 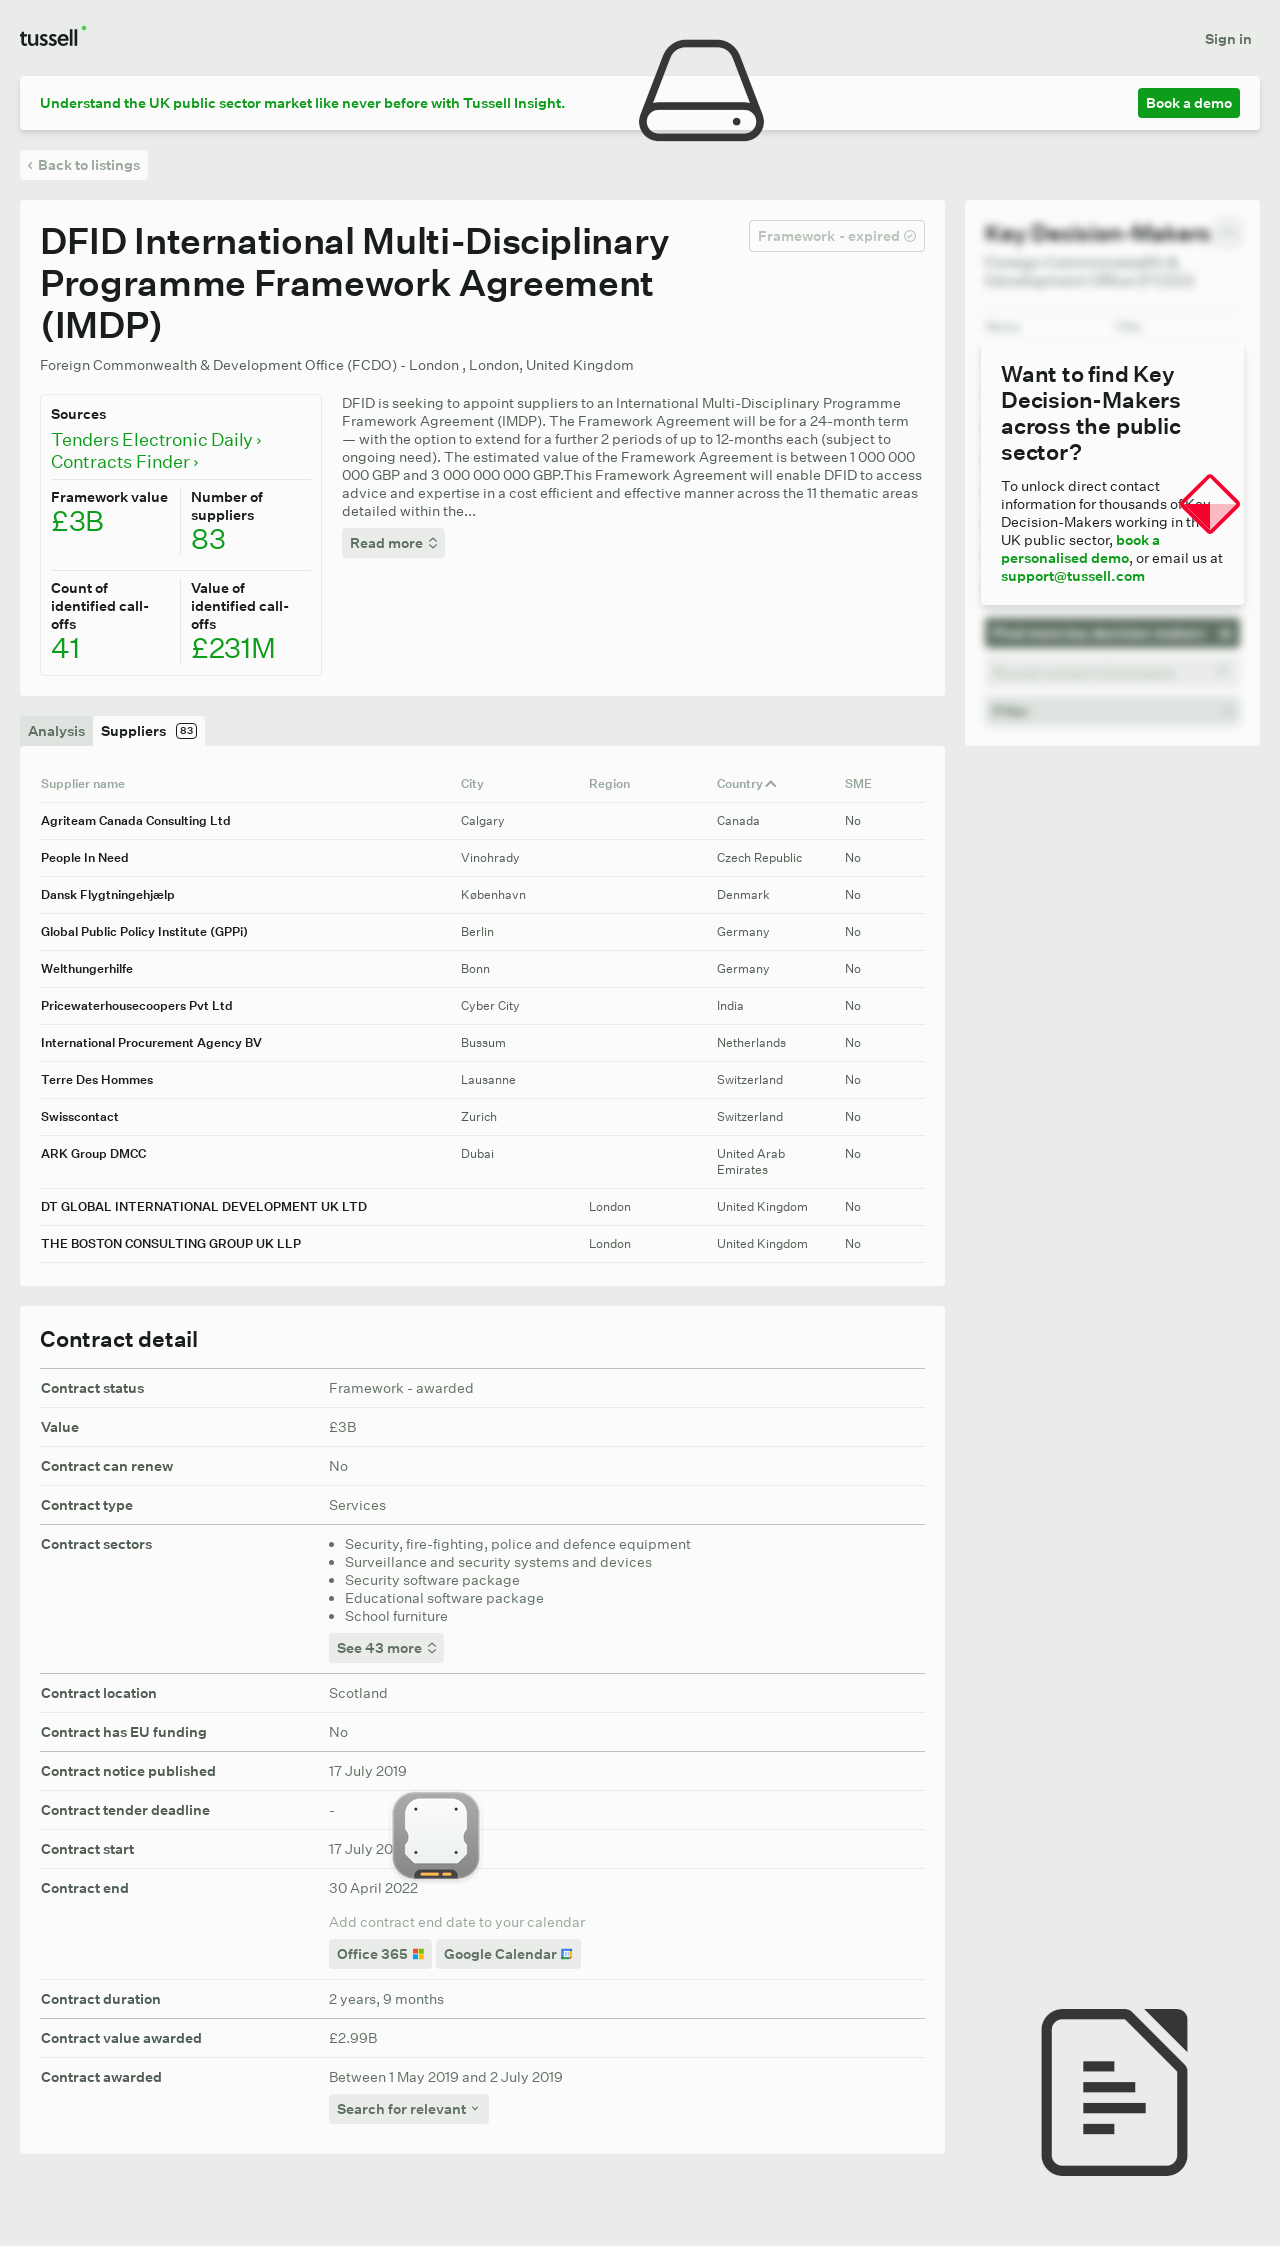 I want to click on open disk and storage preferences, so click(x=436, y=1837).